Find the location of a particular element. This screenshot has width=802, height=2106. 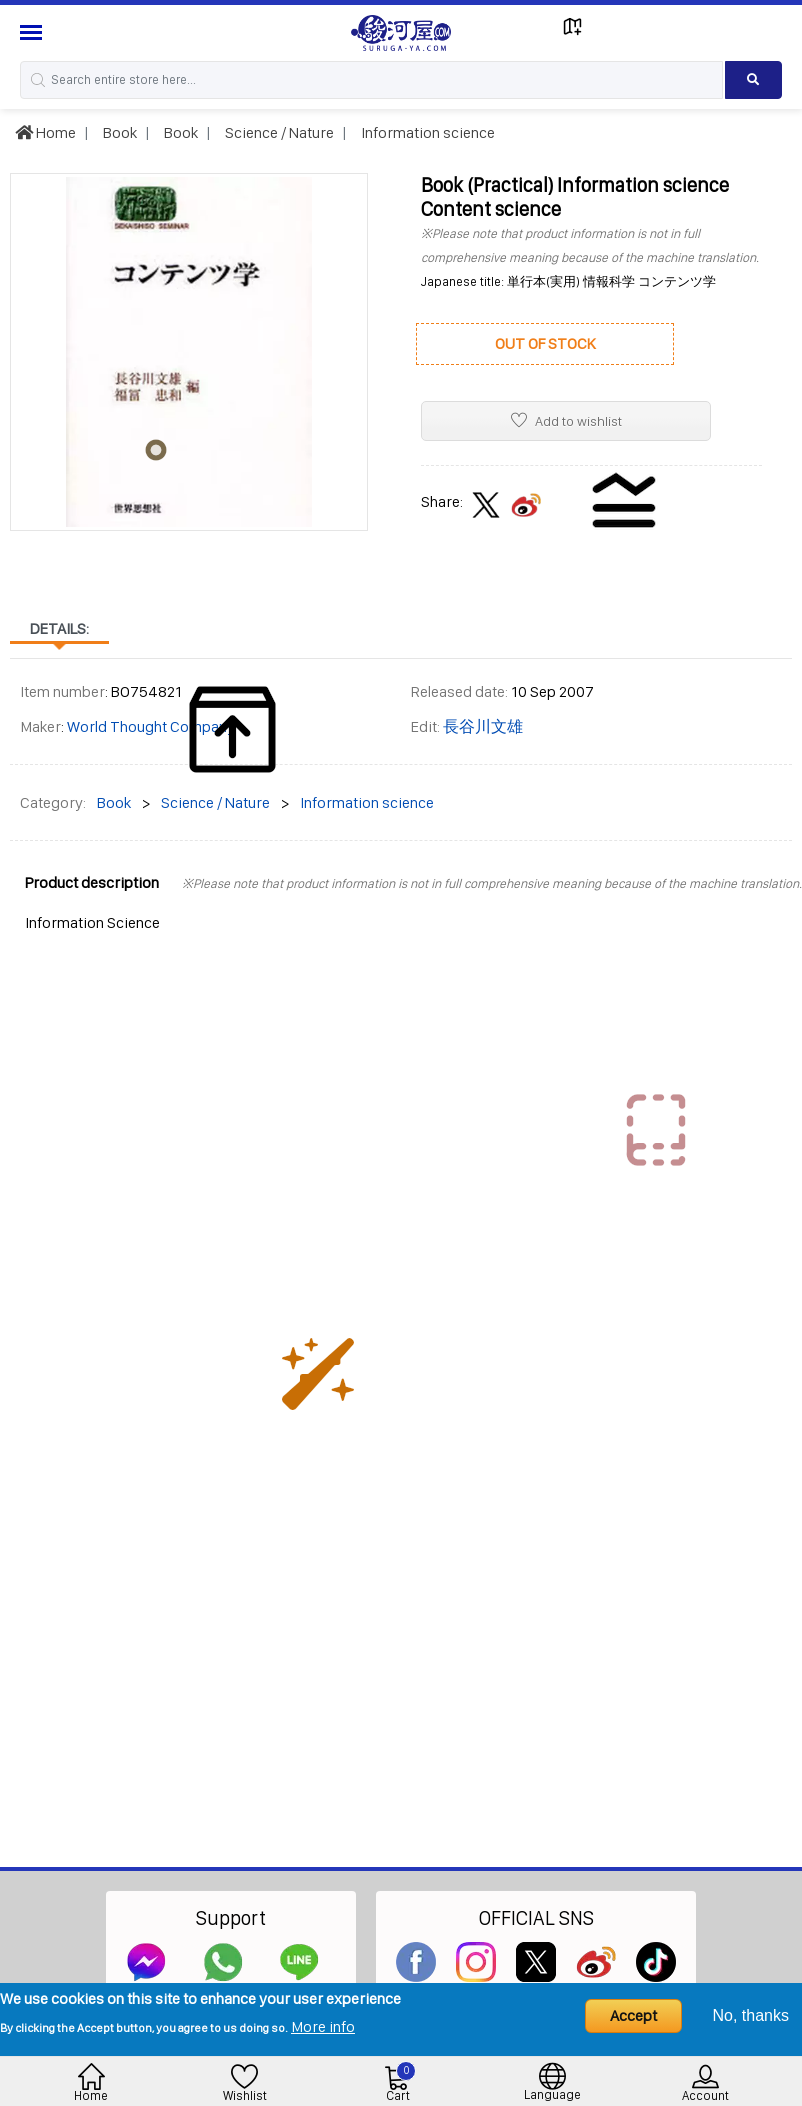

indicates an unread notification or new item is located at coordinates (156, 450).